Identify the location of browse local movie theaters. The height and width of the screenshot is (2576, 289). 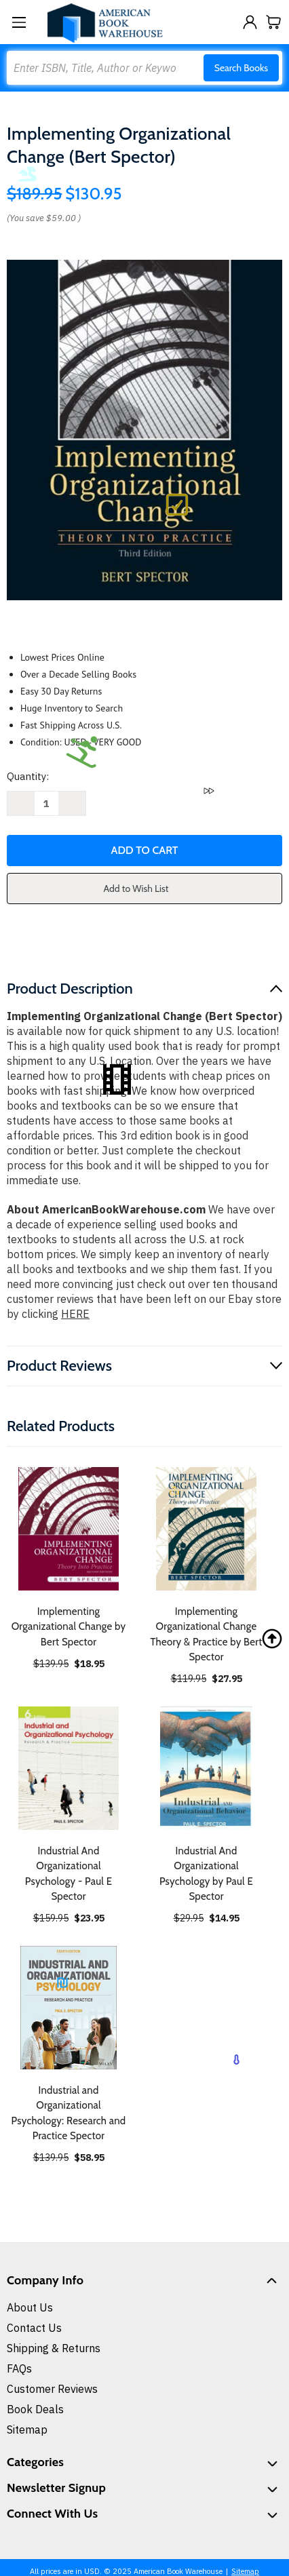
(117, 1079).